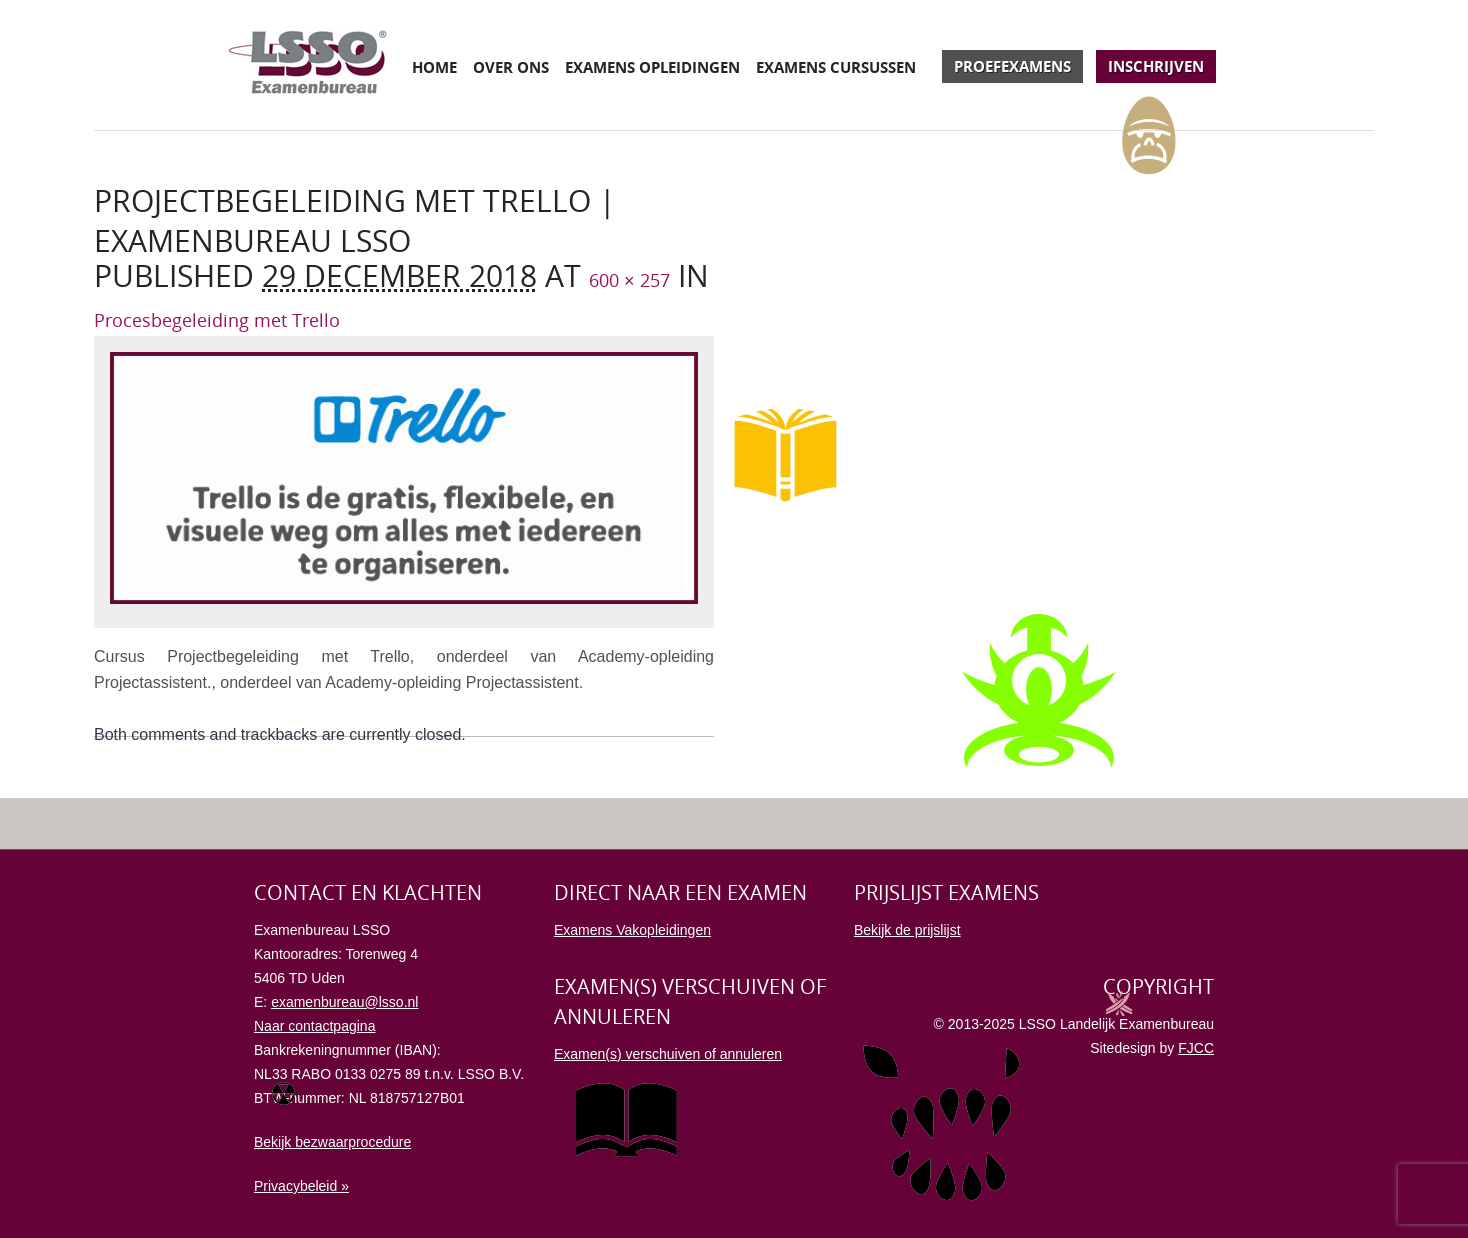  Describe the element at coordinates (626, 1119) in the screenshot. I see `open the reading or library section` at that location.